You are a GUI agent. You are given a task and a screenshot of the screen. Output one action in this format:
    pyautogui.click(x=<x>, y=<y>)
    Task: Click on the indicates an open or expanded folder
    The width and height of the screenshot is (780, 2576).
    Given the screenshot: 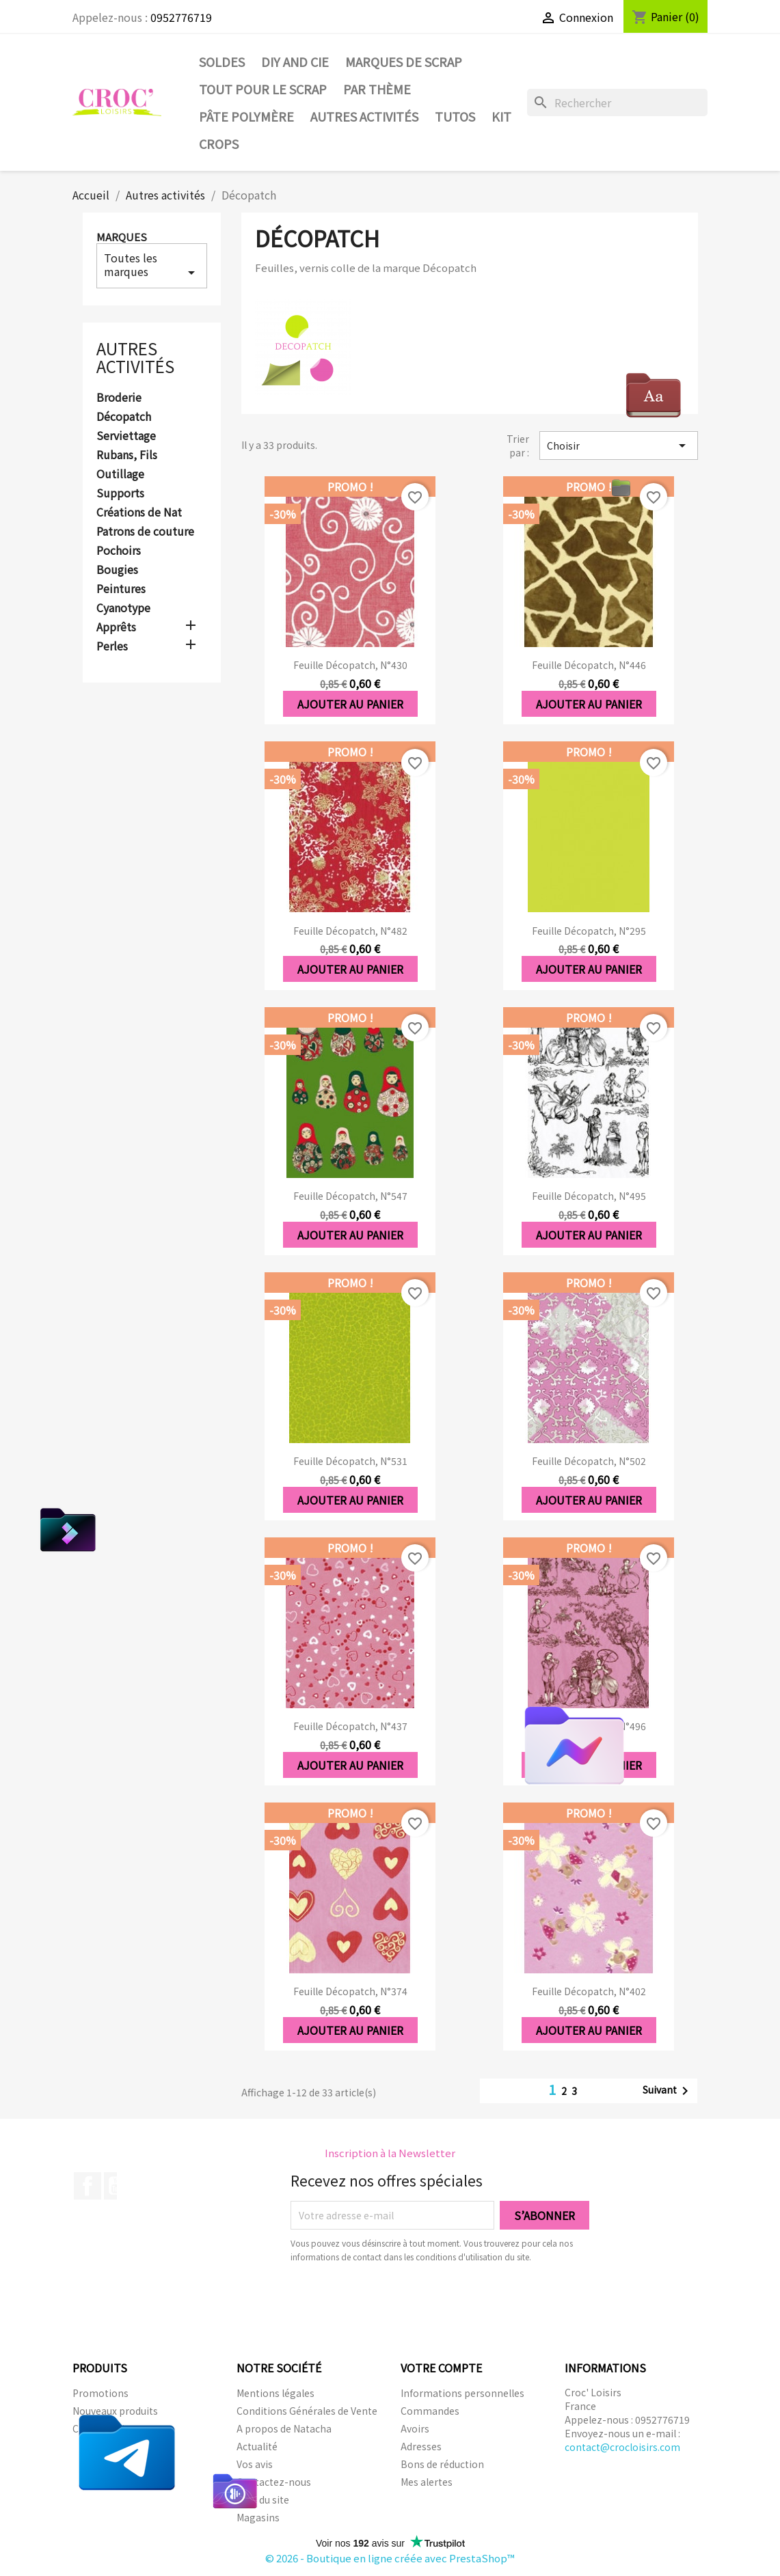 What is the action you would take?
    pyautogui.click(x=621, y=487)
    